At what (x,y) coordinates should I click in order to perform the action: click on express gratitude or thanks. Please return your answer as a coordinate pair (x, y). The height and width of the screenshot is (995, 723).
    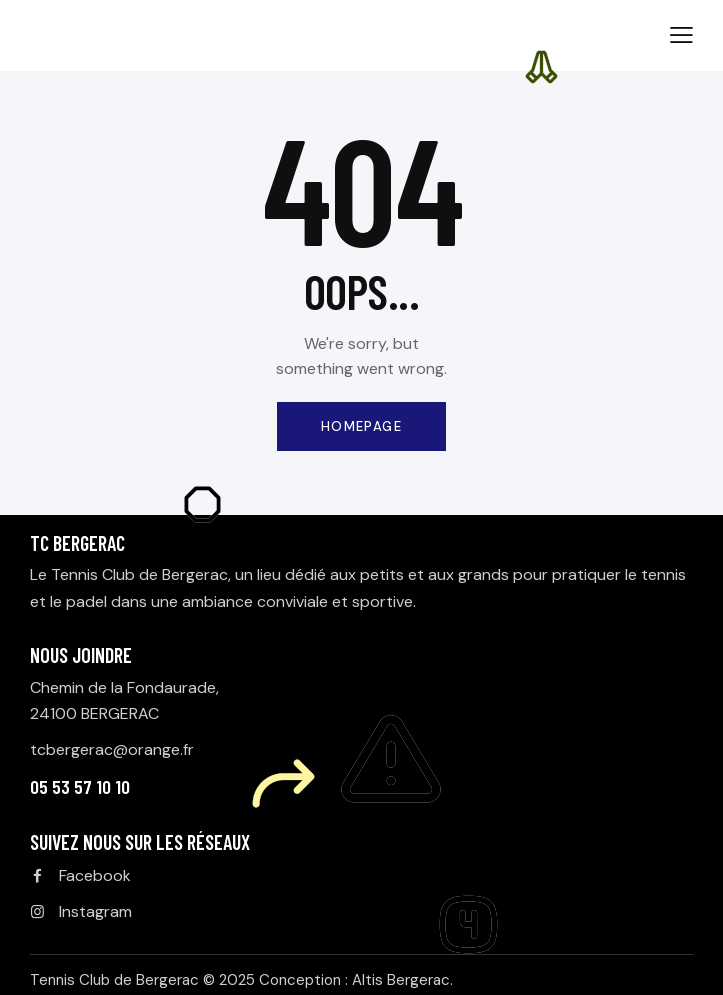
    Looking at the image, I should click on (541, 67).